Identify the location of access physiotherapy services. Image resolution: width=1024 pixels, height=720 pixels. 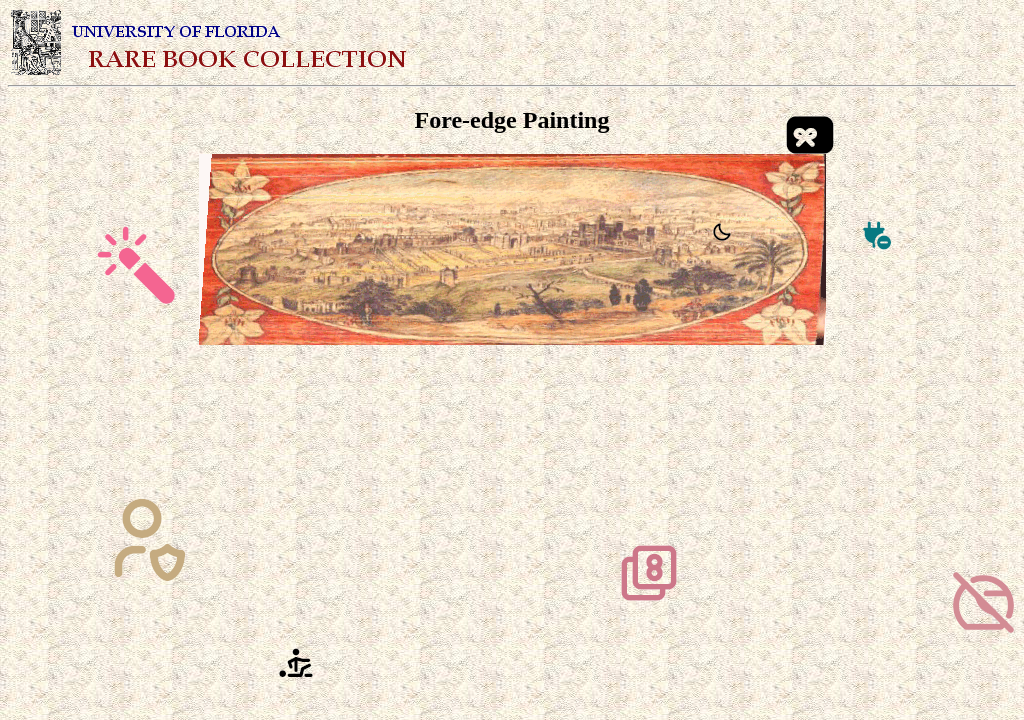
(296, 662).